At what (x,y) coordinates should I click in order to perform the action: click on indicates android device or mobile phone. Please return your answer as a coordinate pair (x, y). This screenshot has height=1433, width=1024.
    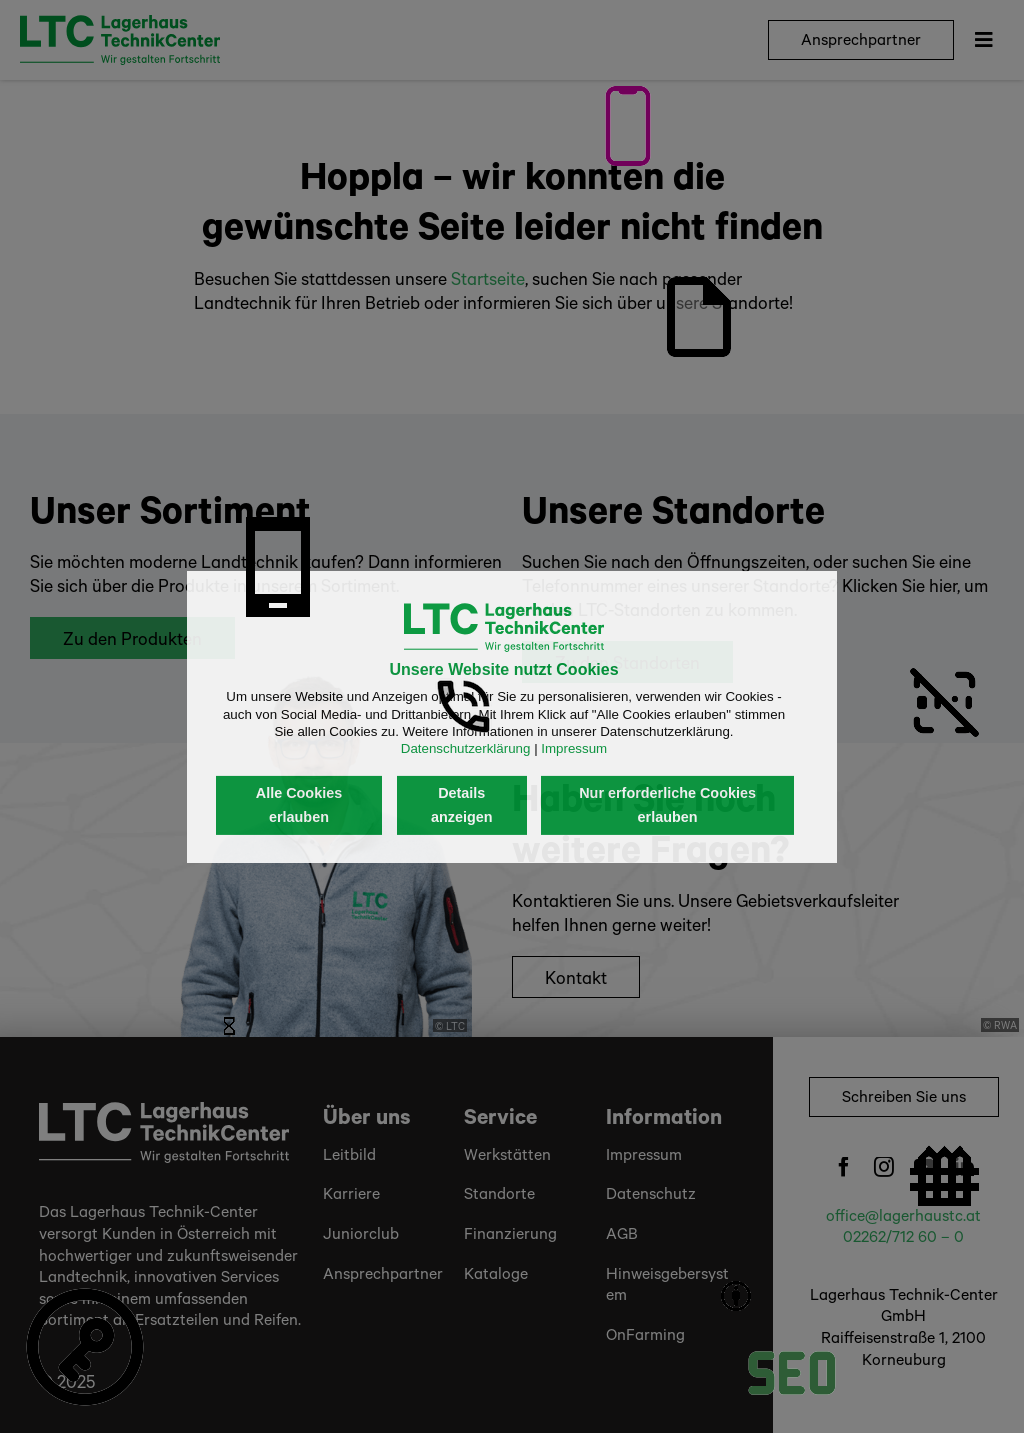
    Looking at the image, I should click on (278, 567).